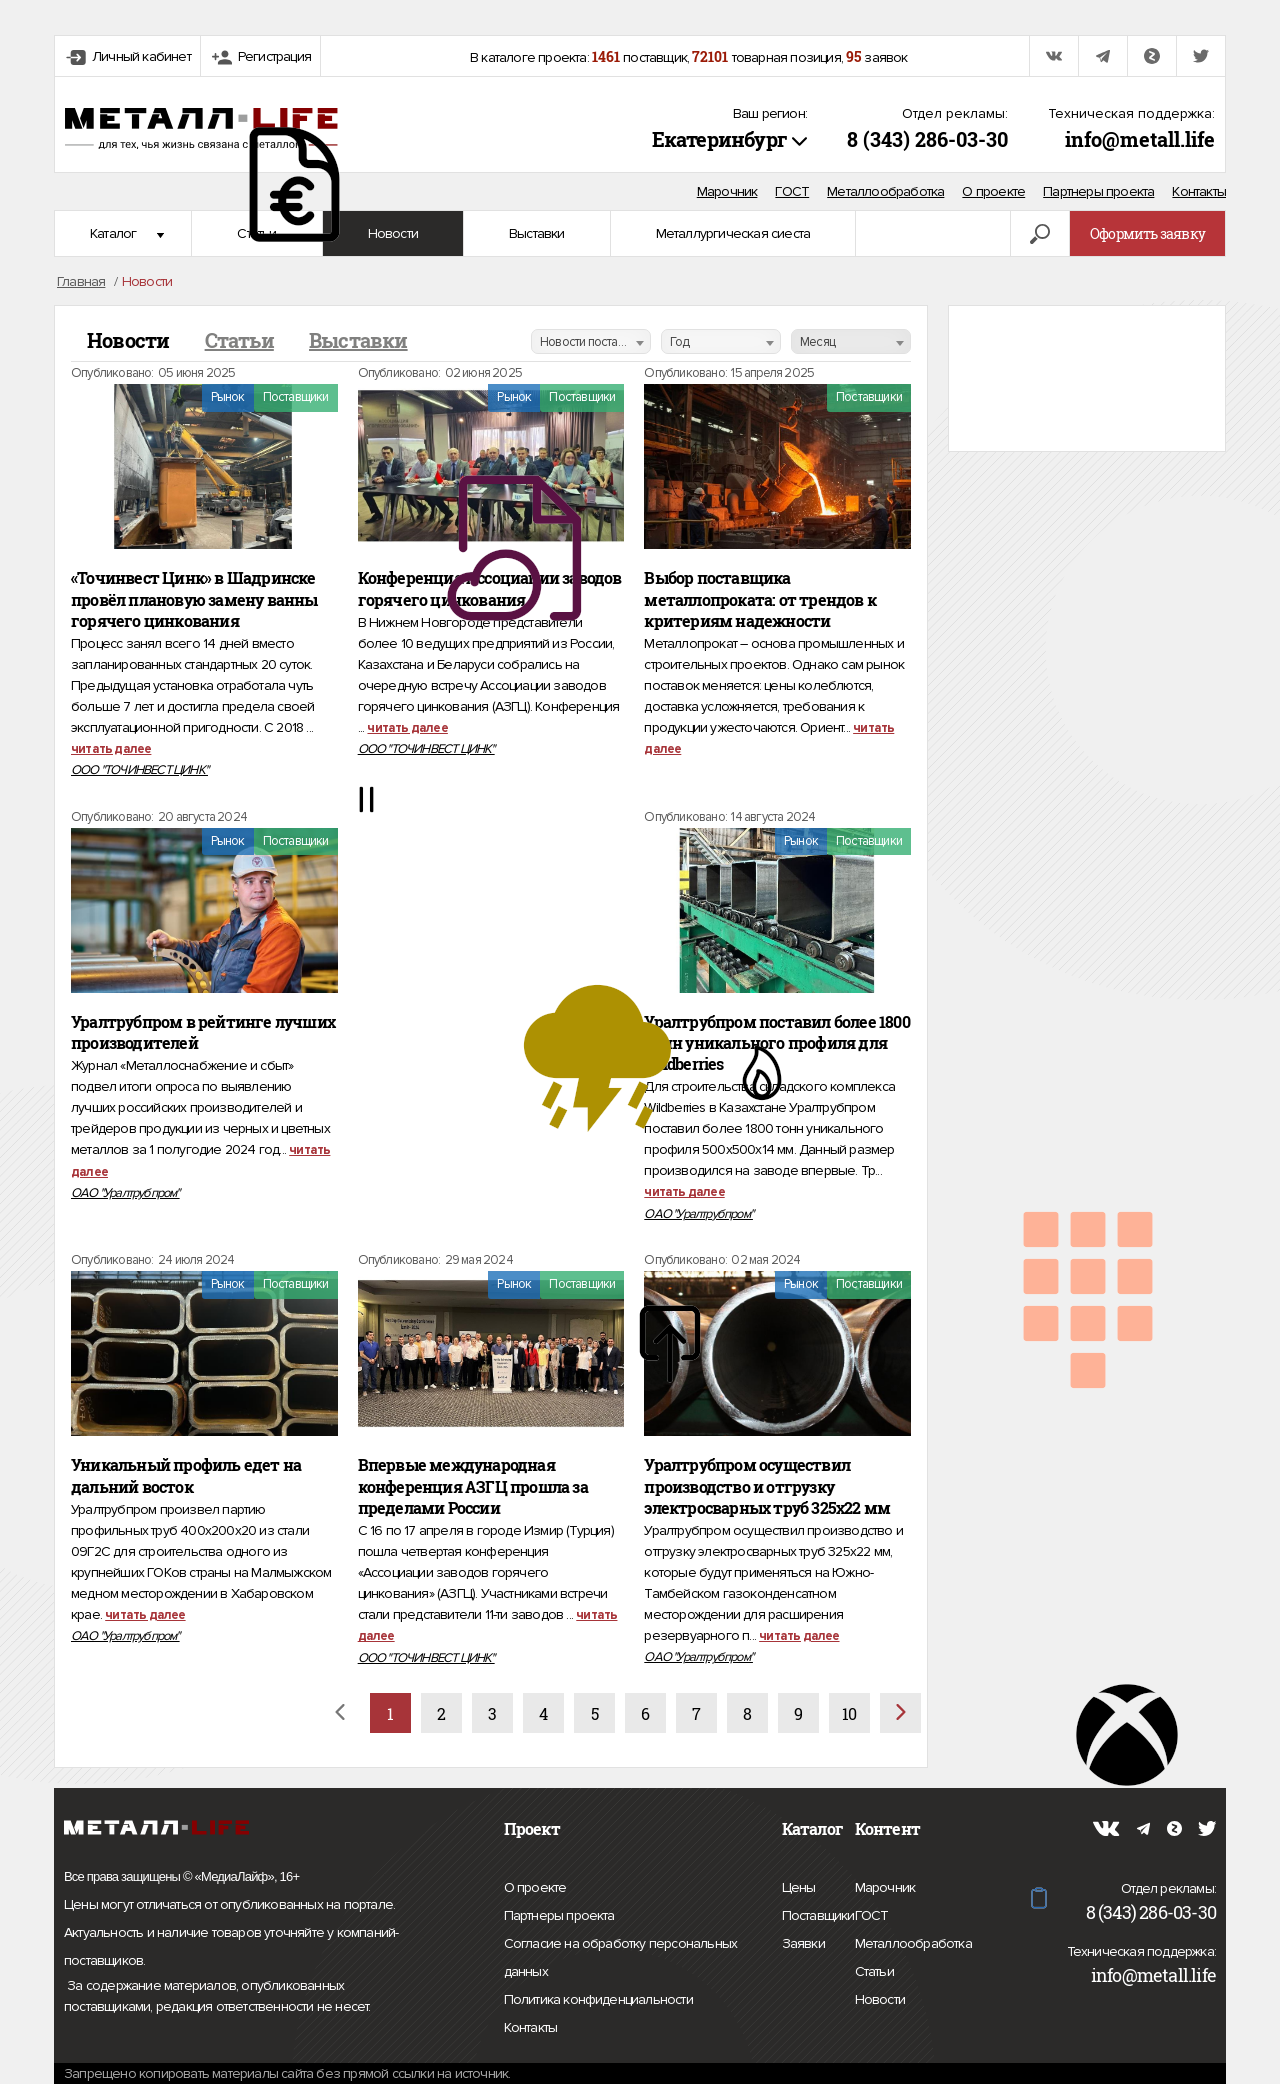  What do you see at coordinates (1088, 1300) in the screenshot?
I see `open the dial pad to enter a number` at bounding box center [1088, 1300].